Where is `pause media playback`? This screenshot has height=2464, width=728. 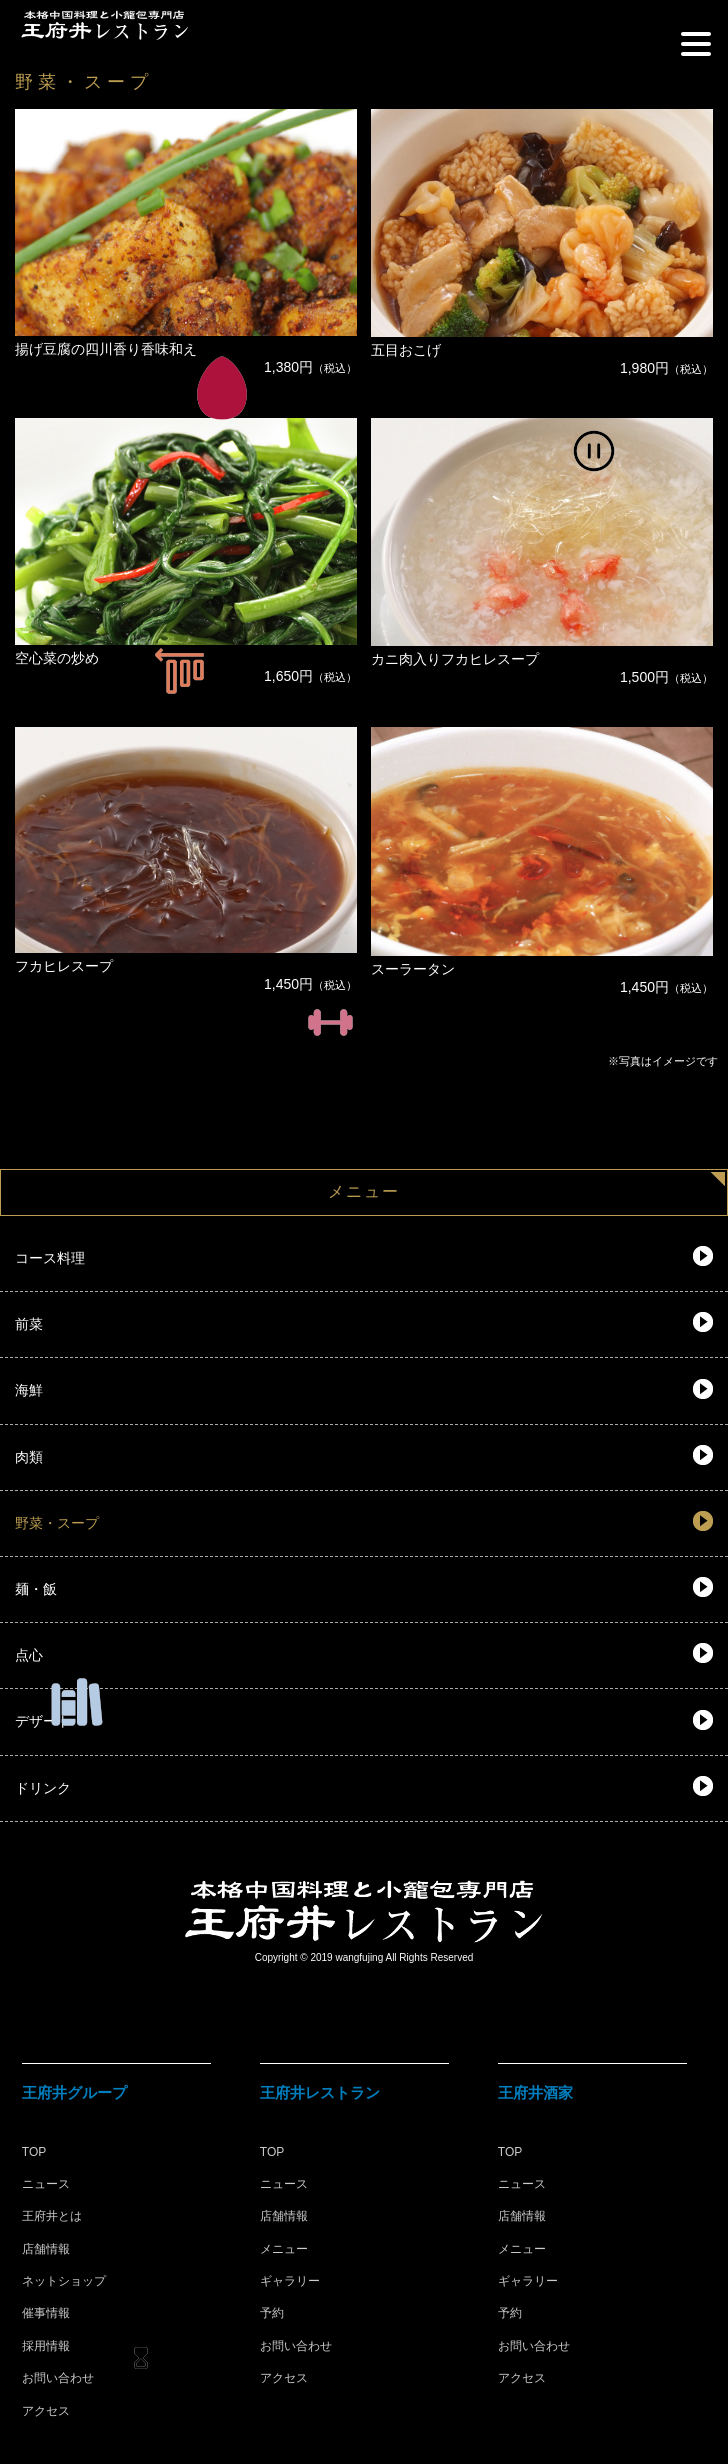 pause media playback is located at coordinates (594, 451).